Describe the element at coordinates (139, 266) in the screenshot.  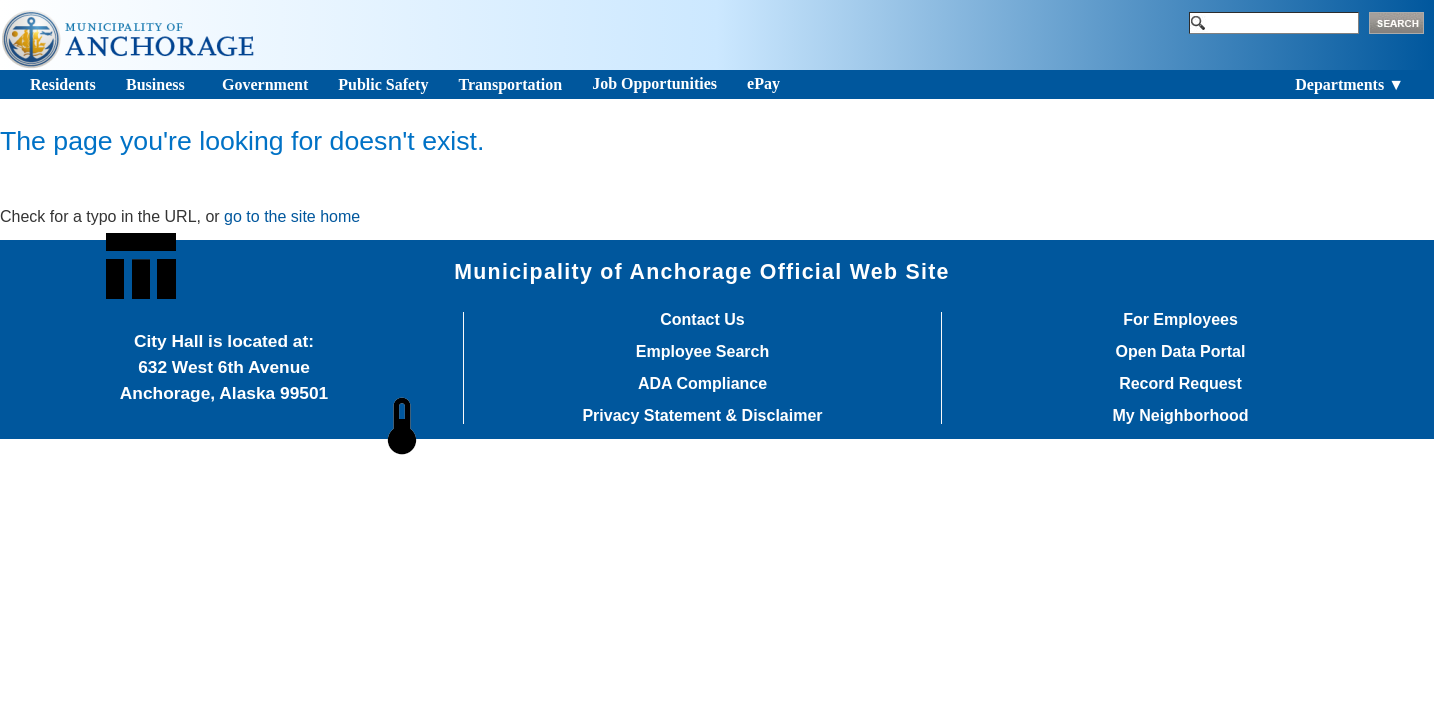
I see `view data in table format` at that location.